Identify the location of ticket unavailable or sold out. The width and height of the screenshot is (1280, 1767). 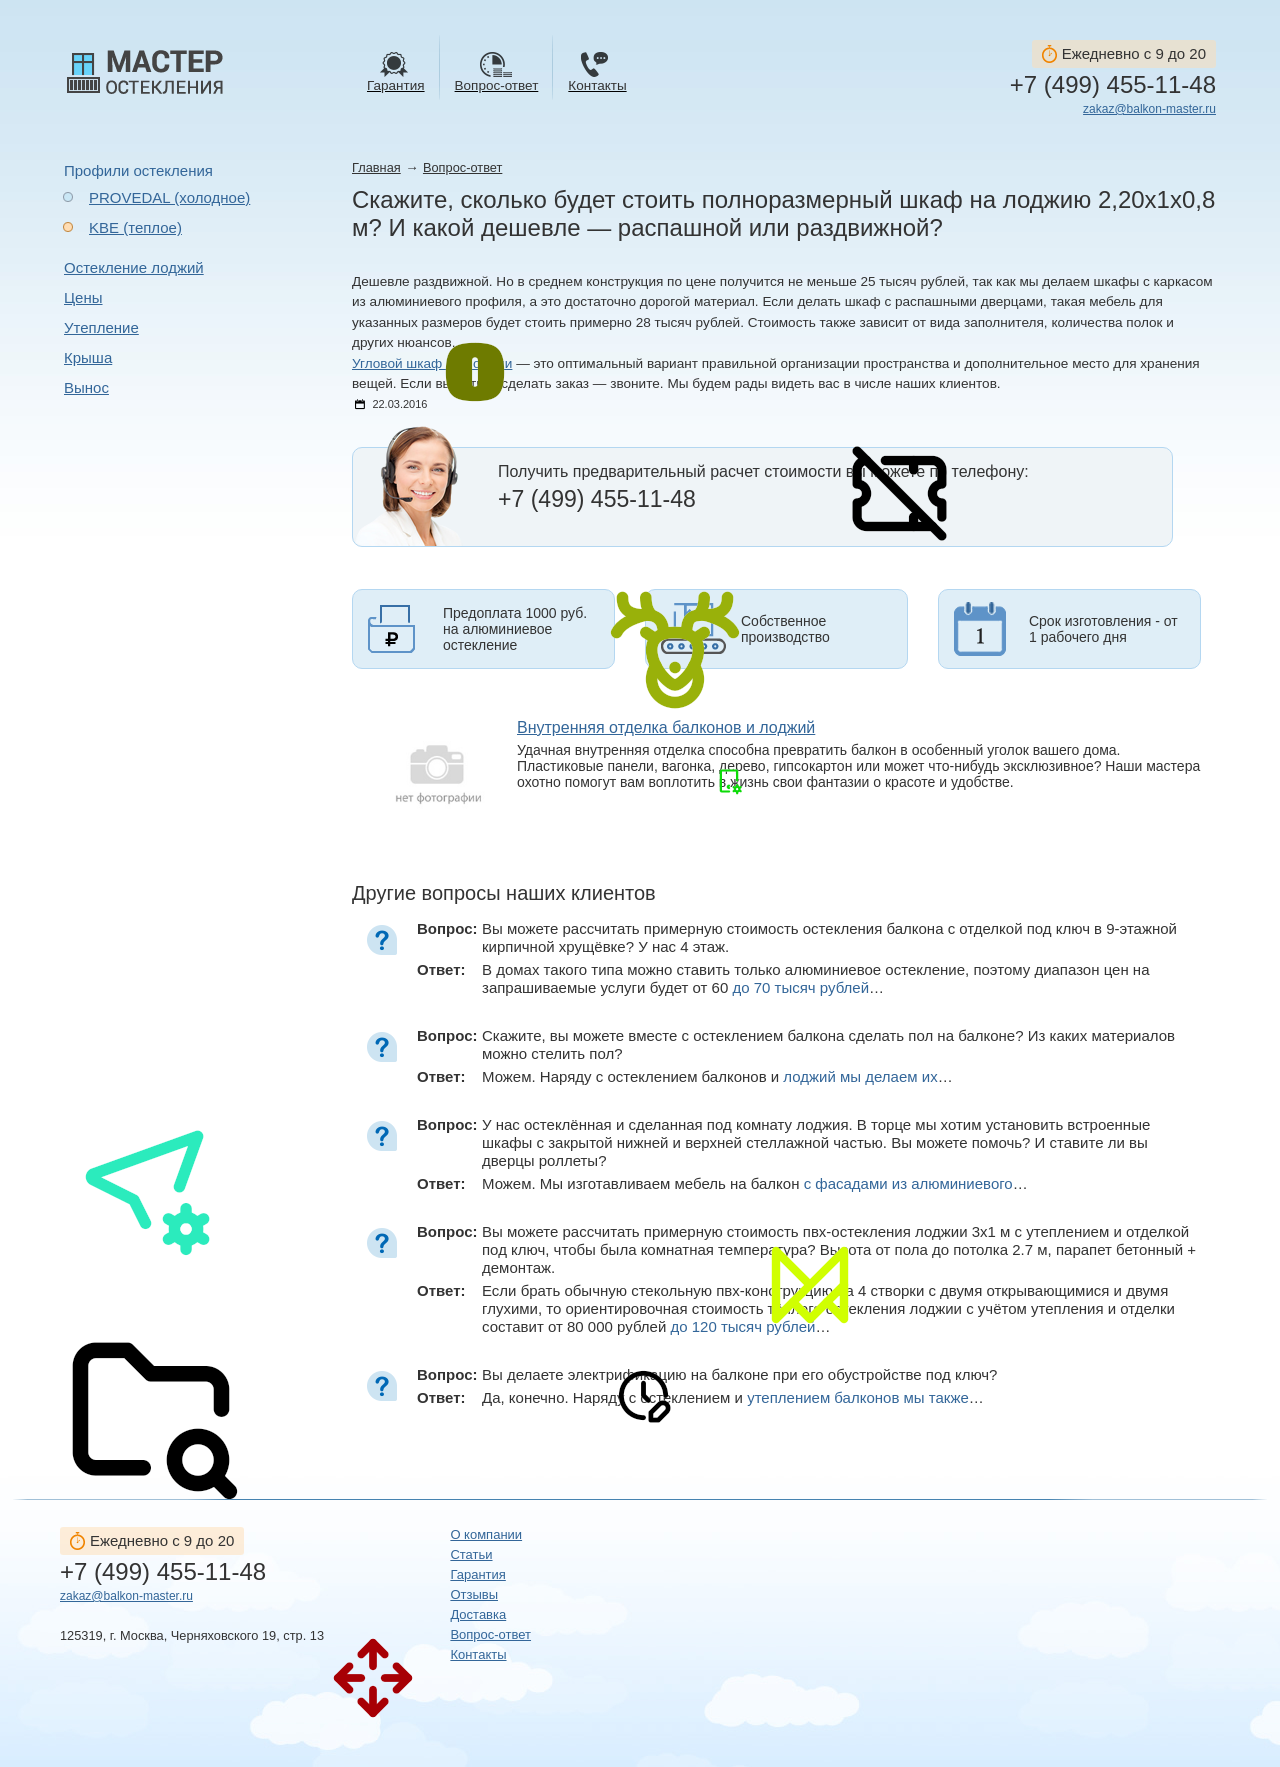
(899, 493).